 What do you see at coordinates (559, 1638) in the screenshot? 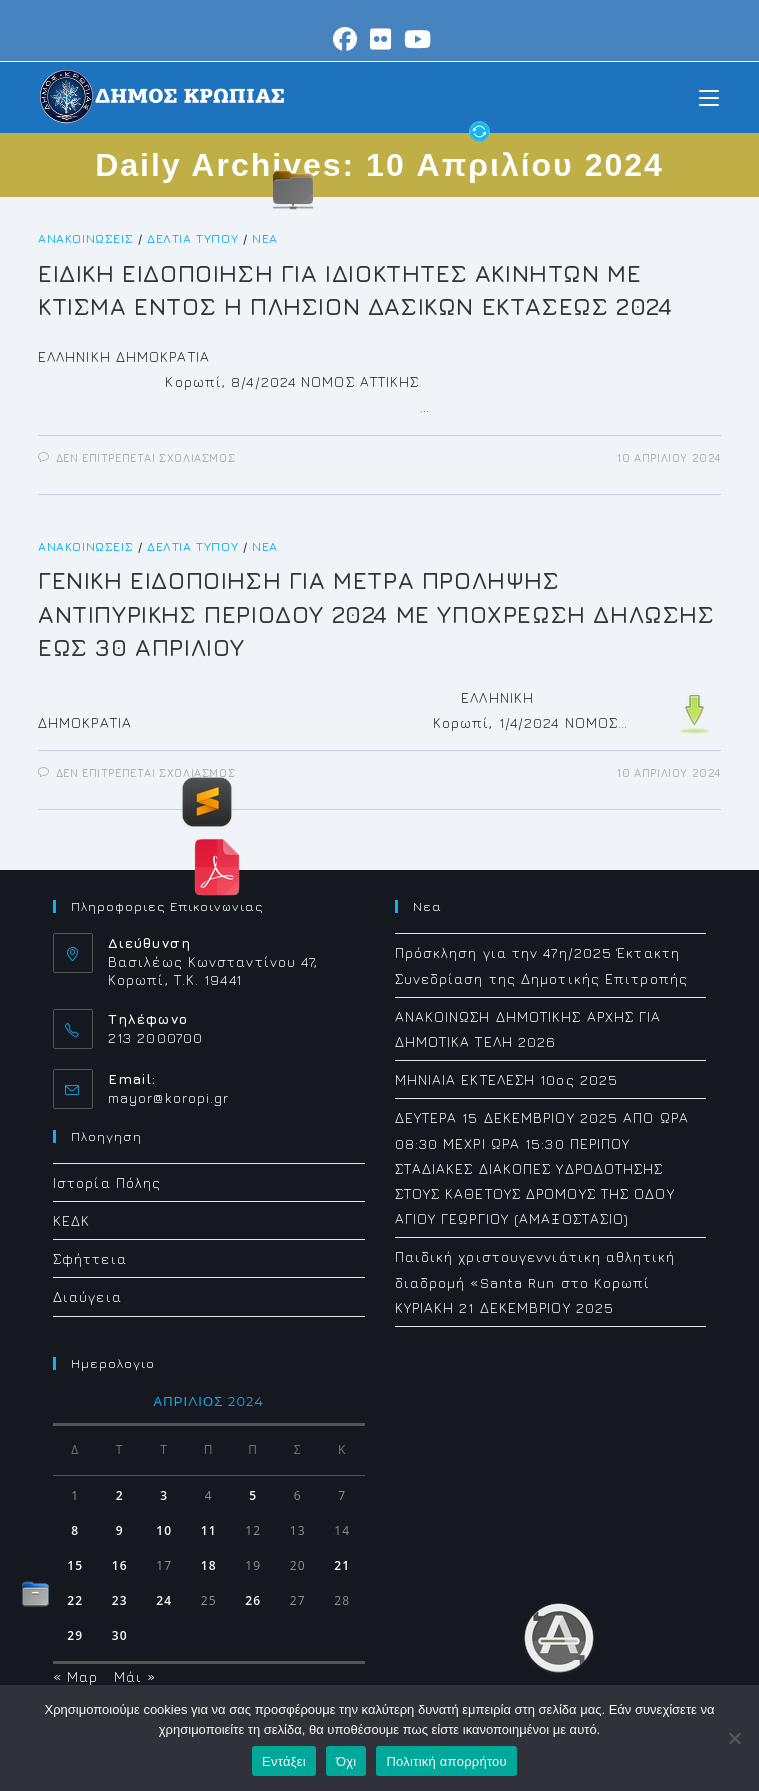
I see `open the software updater application` at bounding box center [559, 1638].